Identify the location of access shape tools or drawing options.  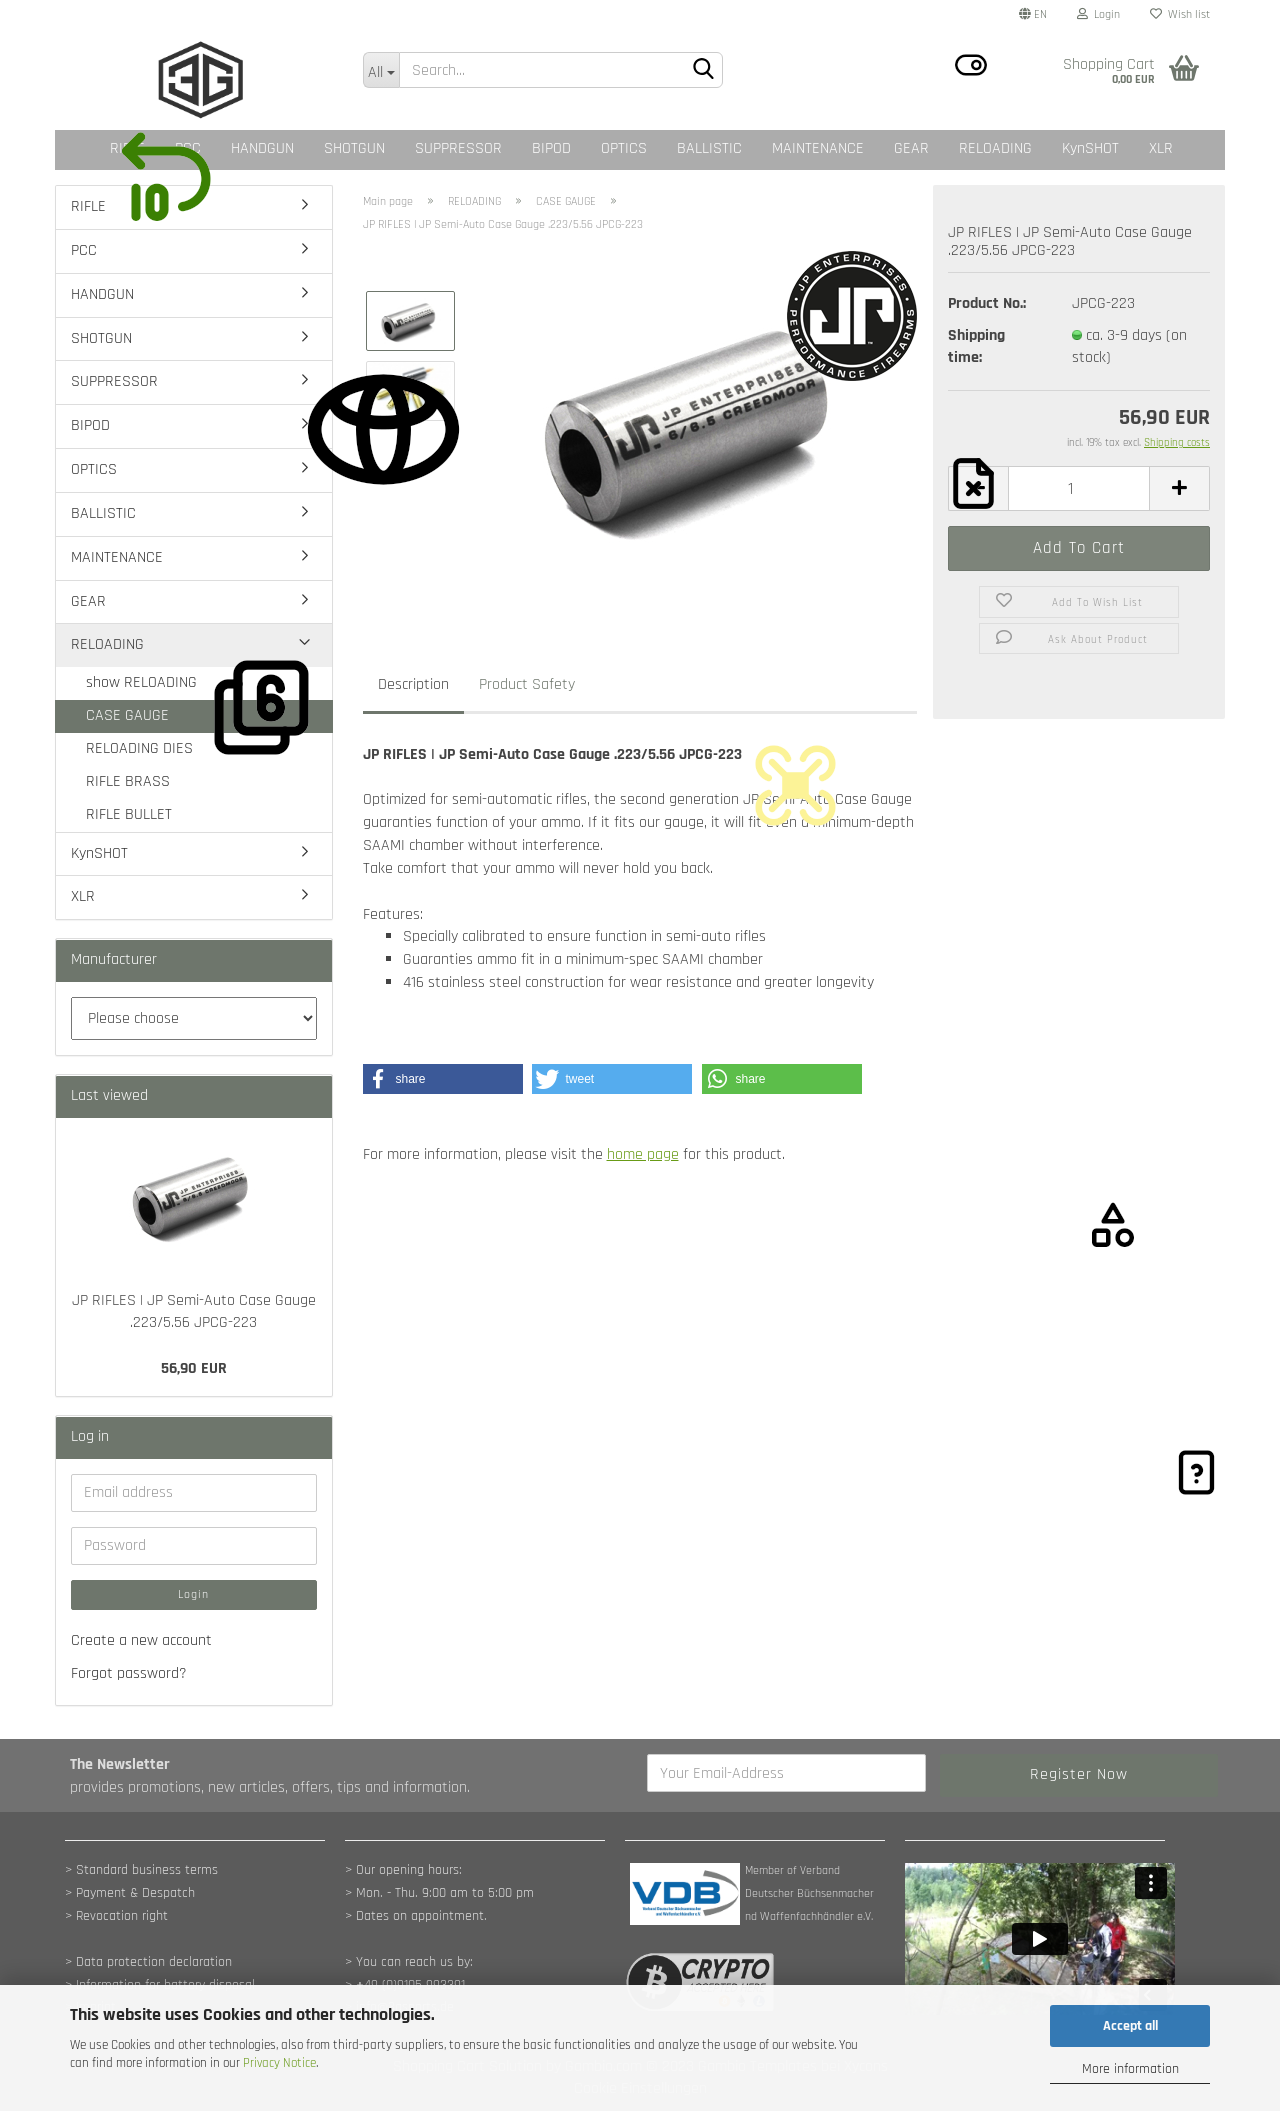
(1113, 1226).